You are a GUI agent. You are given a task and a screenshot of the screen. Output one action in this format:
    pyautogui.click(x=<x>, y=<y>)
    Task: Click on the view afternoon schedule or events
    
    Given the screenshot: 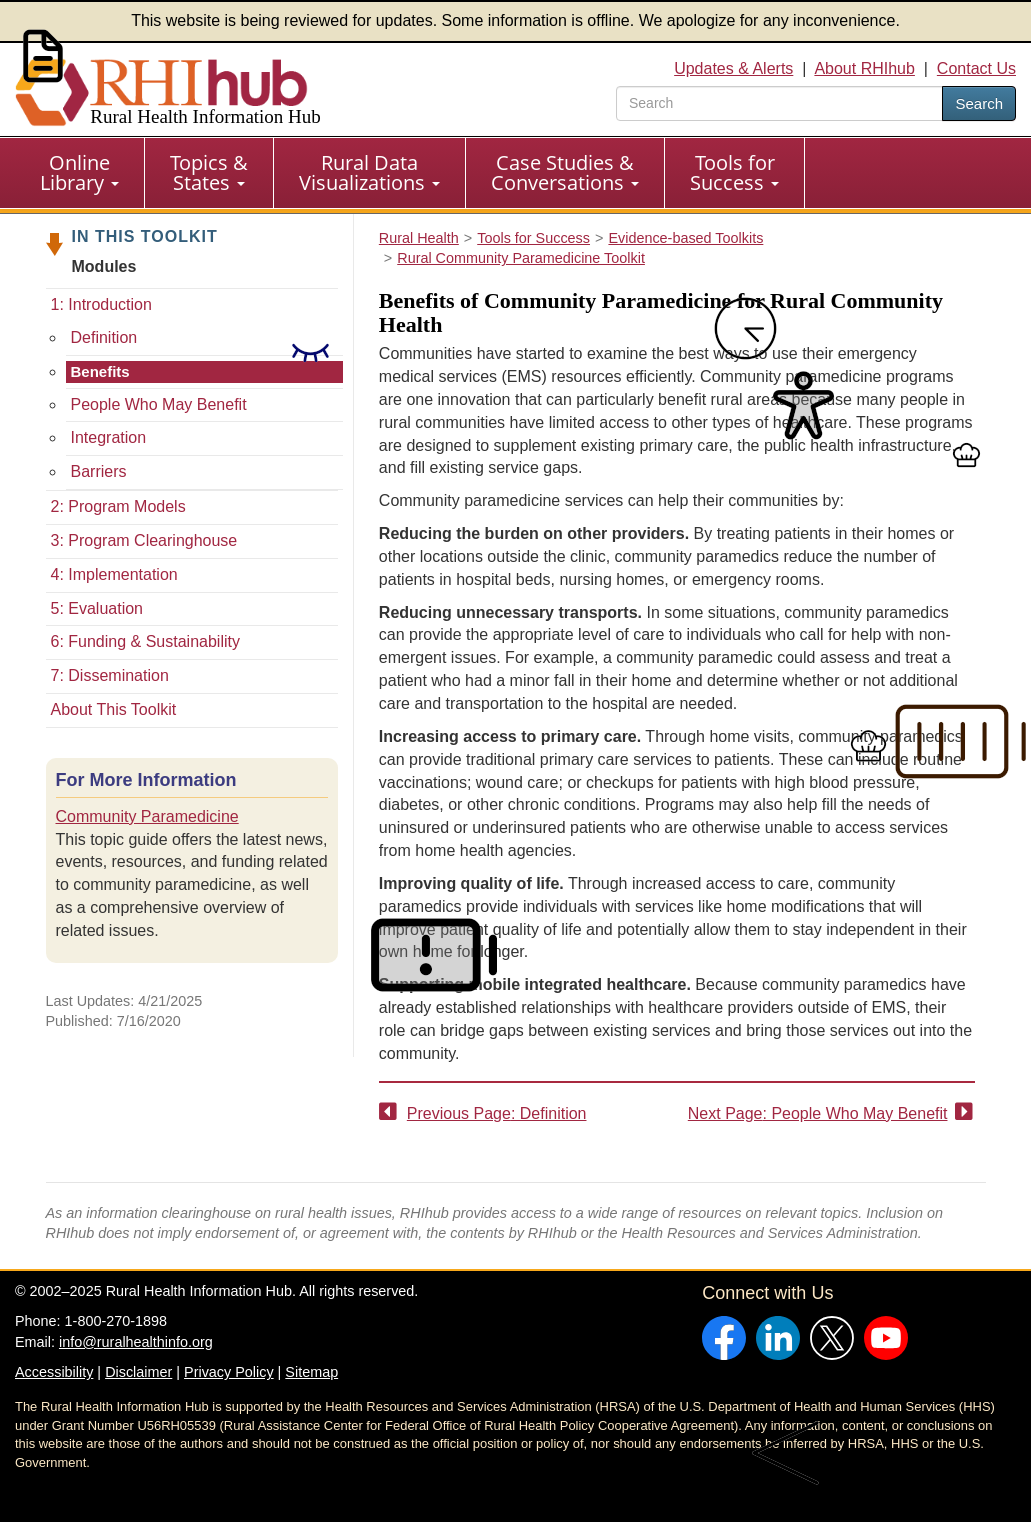 What is the action you would take?
    pyautogui.click(x=745, y=328)
    